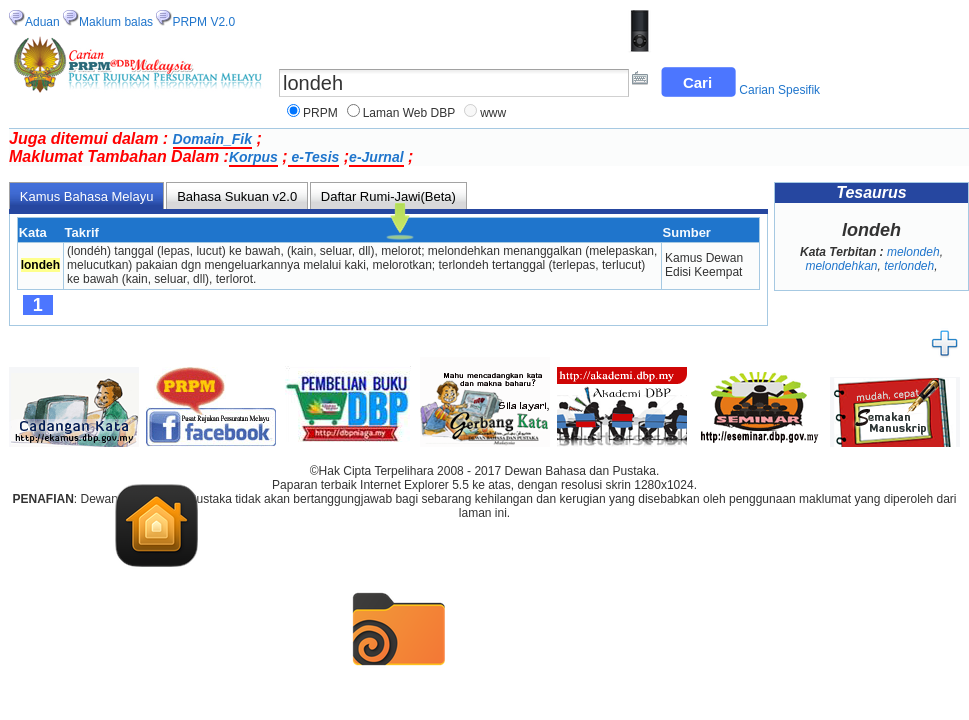  I want to click on access iPod device settings, so click(639, 31).